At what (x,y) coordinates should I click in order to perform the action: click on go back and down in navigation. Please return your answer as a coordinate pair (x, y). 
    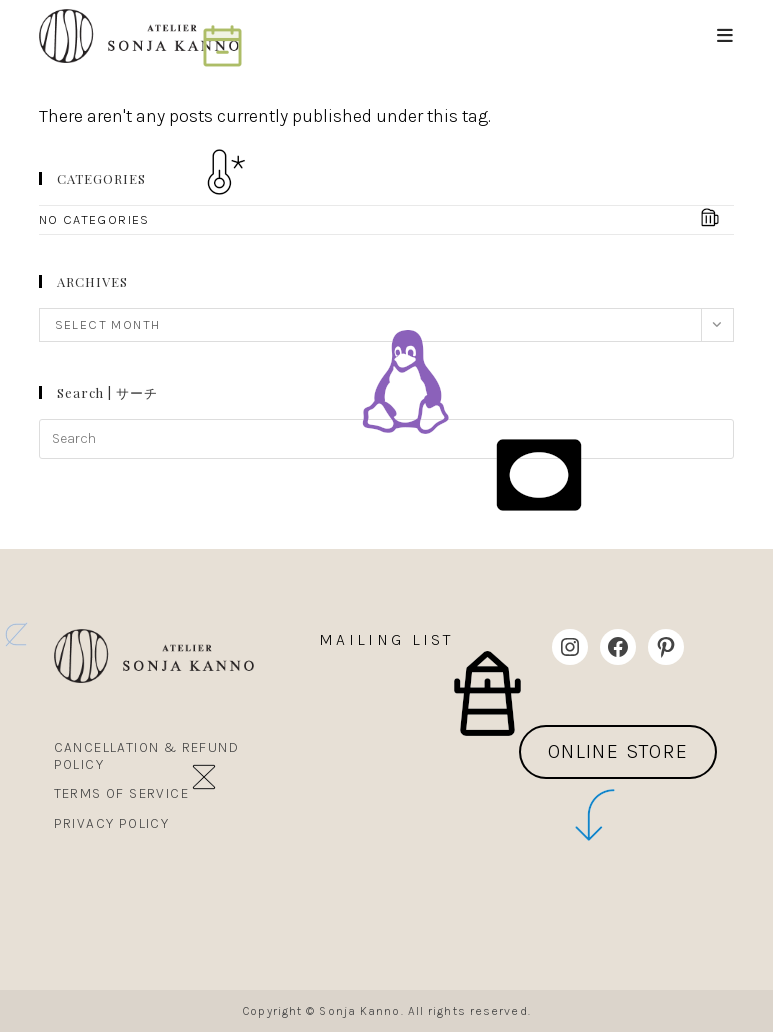
    Looking at the image, I should click on (595, 815).